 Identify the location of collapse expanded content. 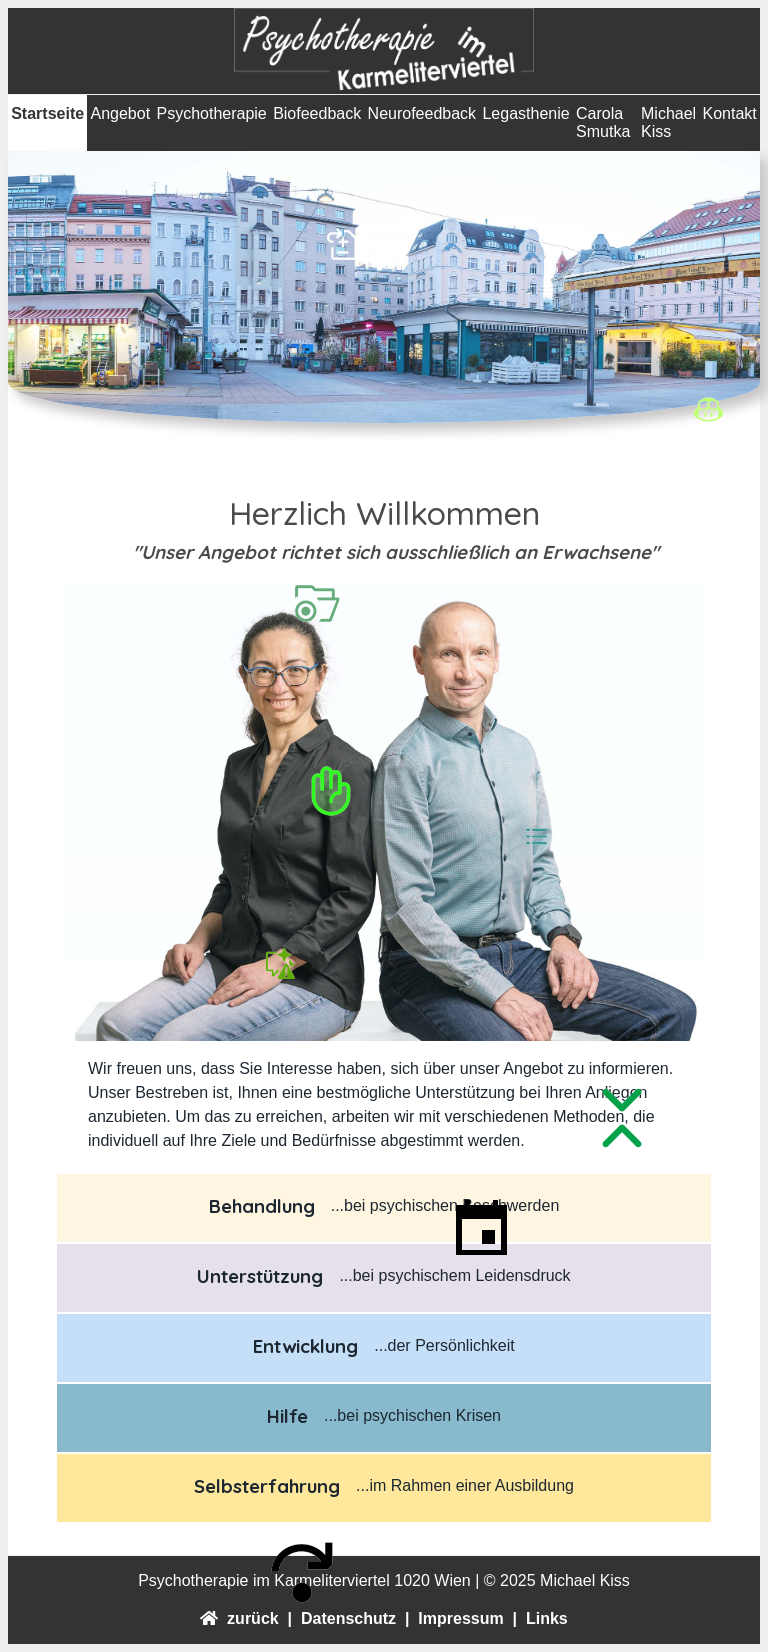
(622, 1118).